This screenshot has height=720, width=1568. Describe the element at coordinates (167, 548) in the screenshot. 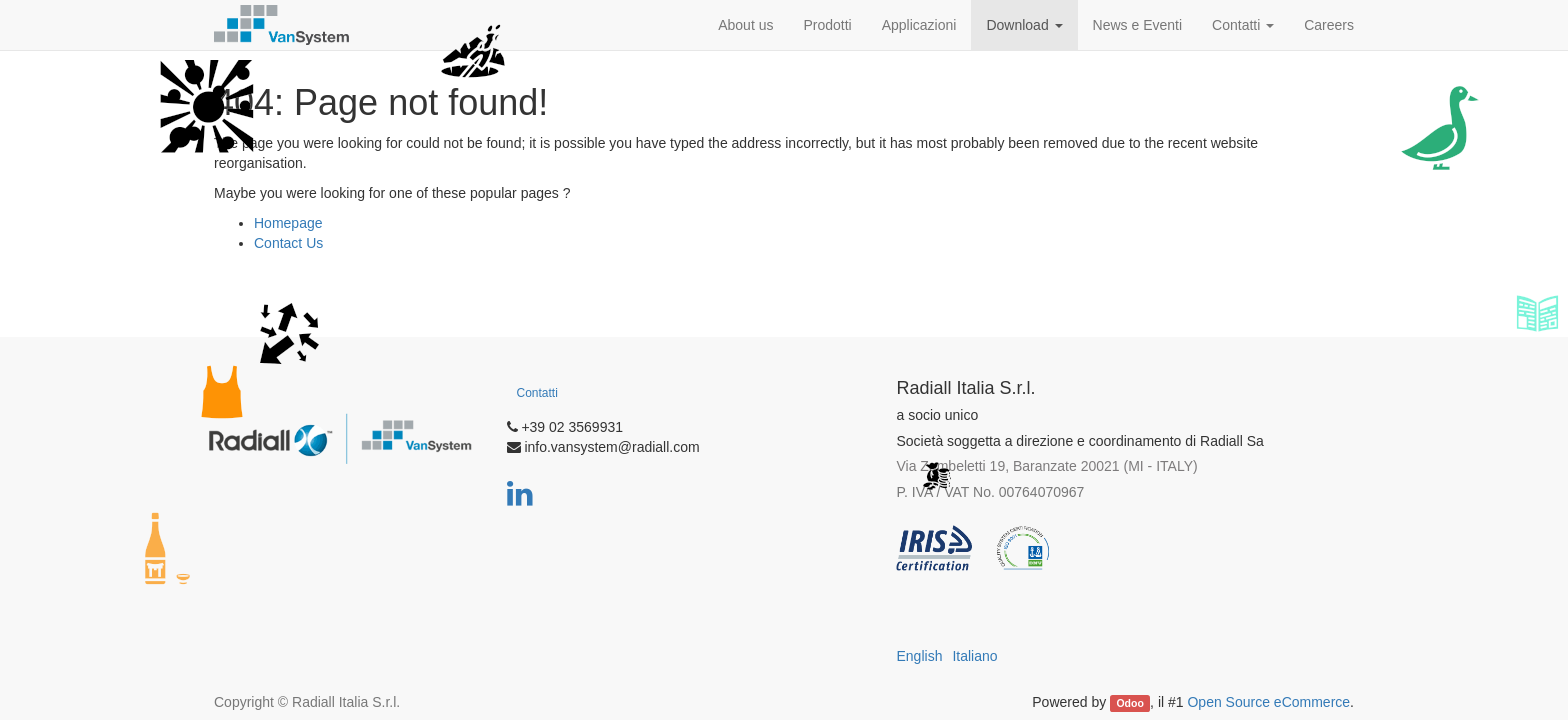

I see `select sake or Japanese beverage option` at that location.